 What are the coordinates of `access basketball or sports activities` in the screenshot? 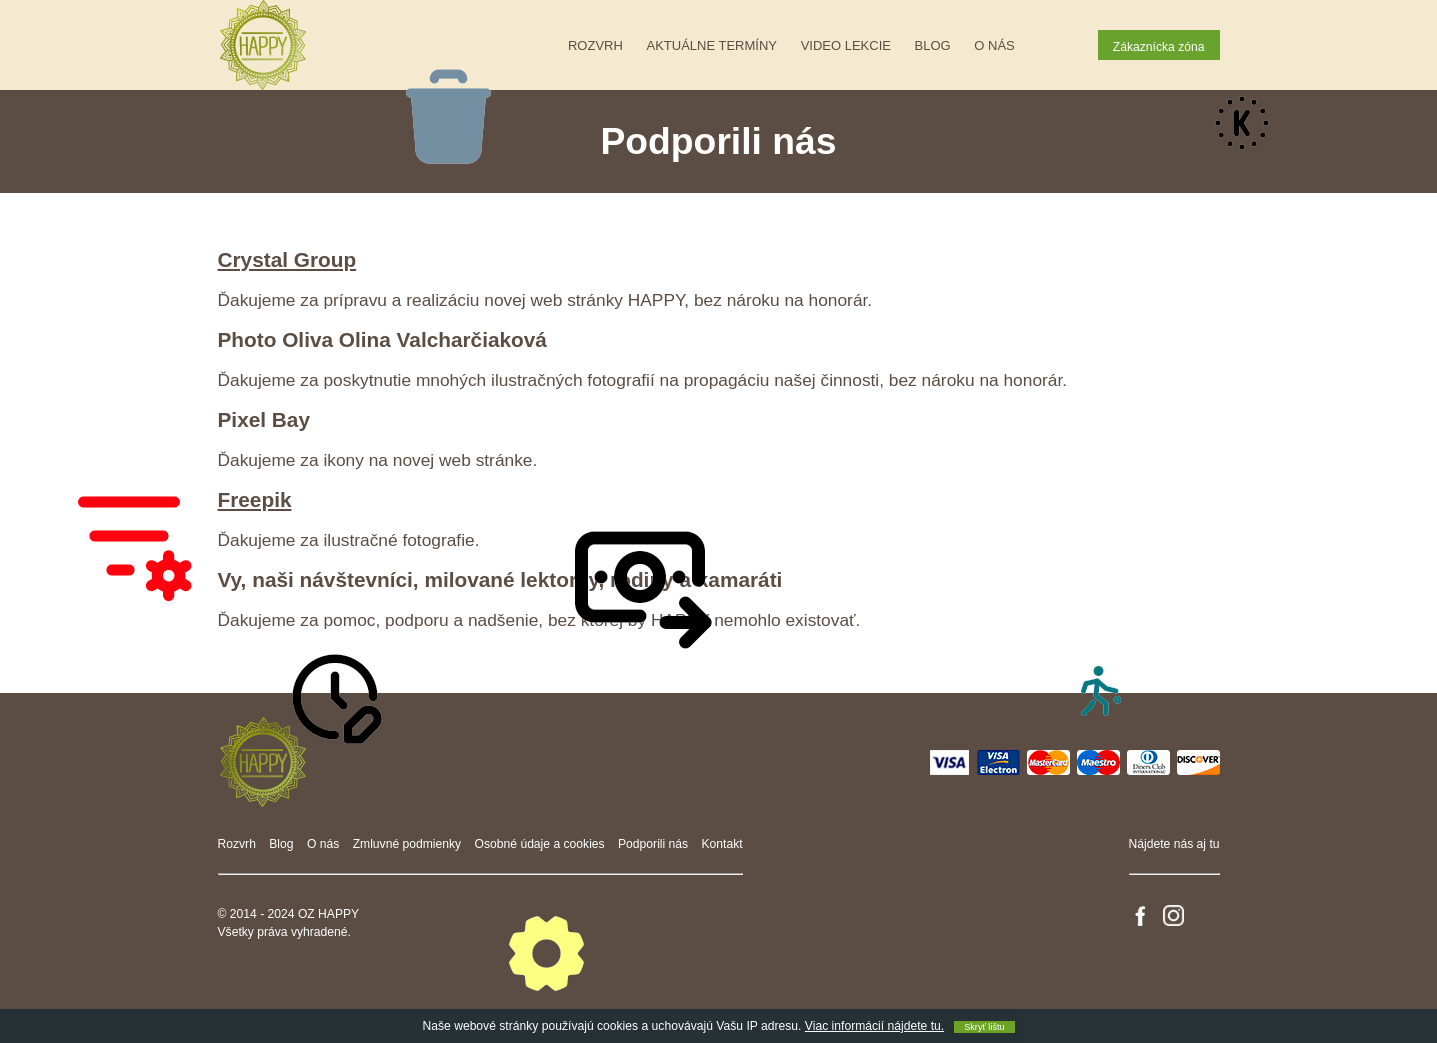 It's located at (1101, 691).